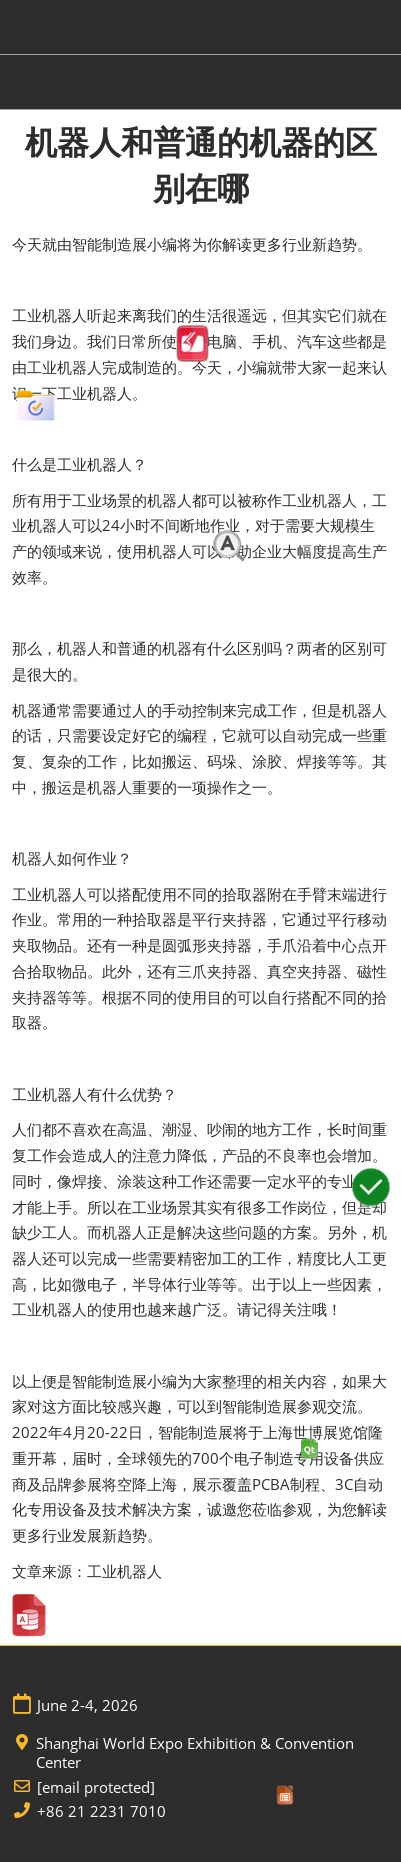 This screenshot has height=1862, width=401. Describe the element at coordinates (285, 1795) in the screenshot. I see `open libreoffice impress presentation software` at that location.